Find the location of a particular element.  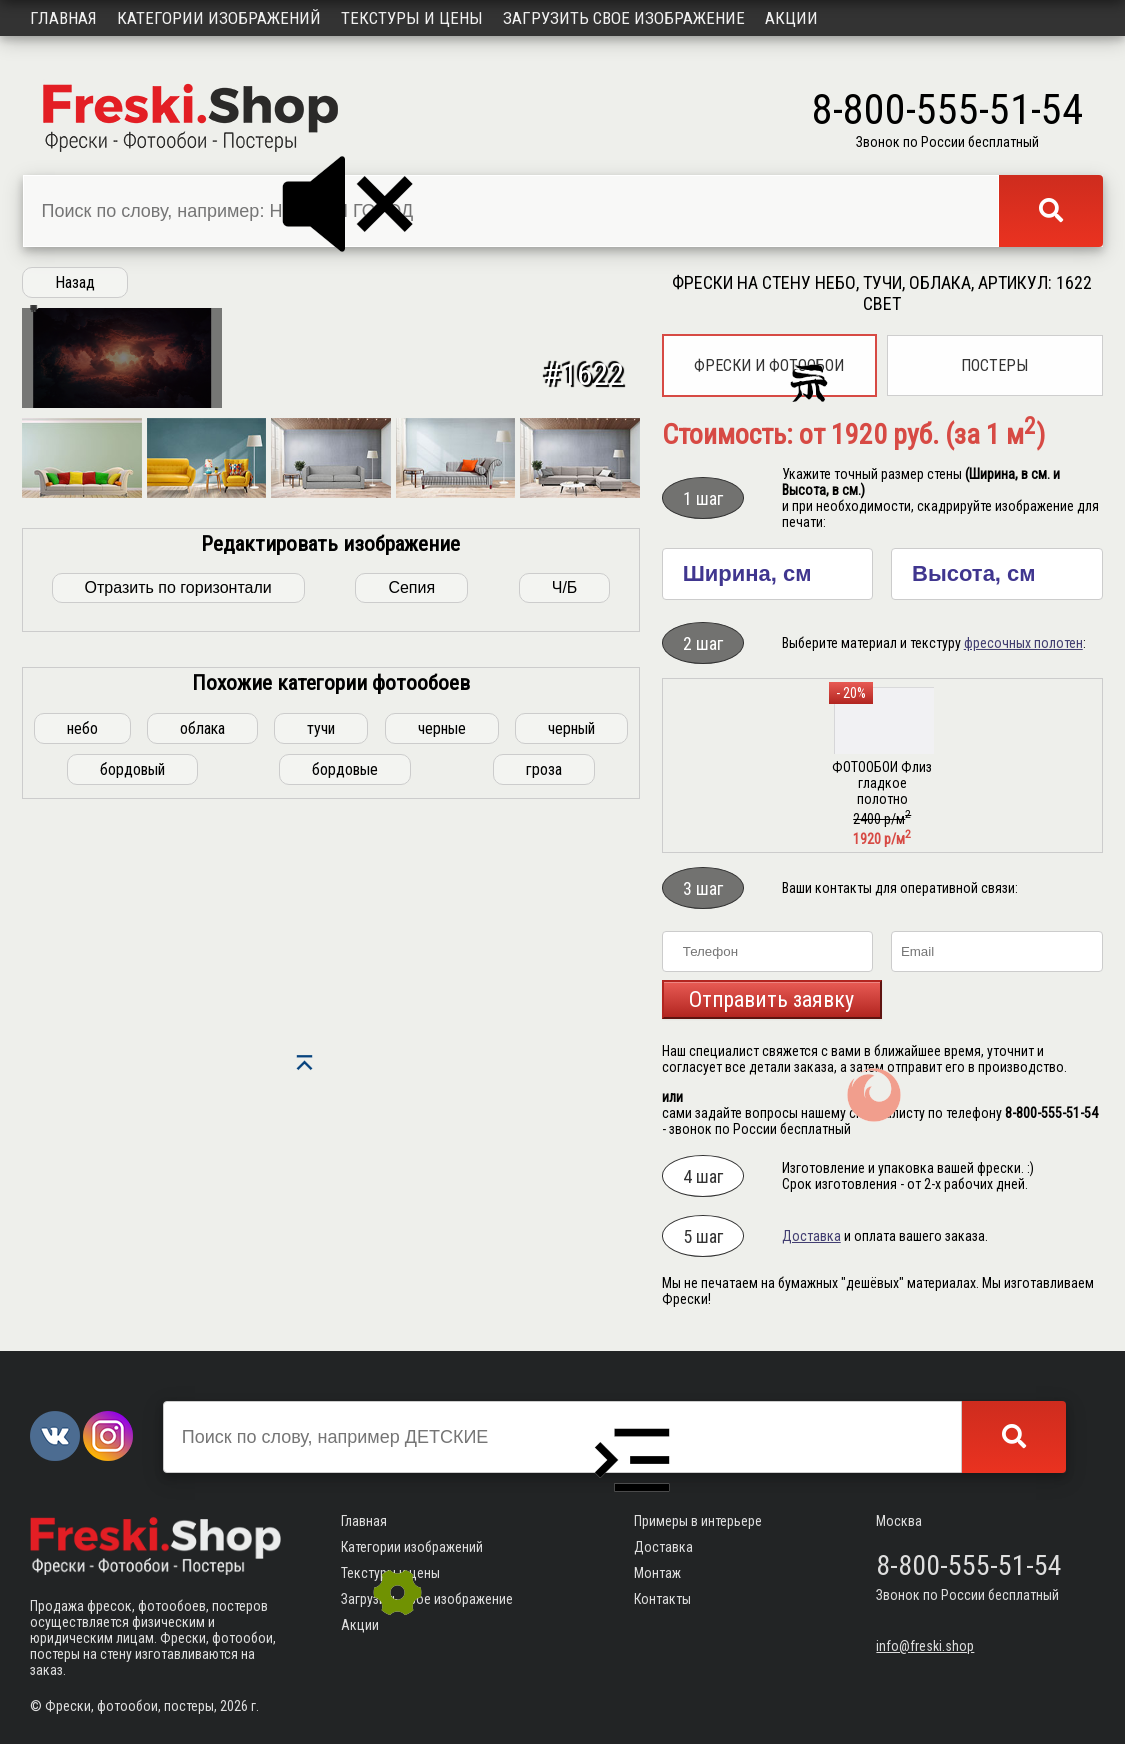

skip to the top of a list or page is located at coordinates (304, 1061).